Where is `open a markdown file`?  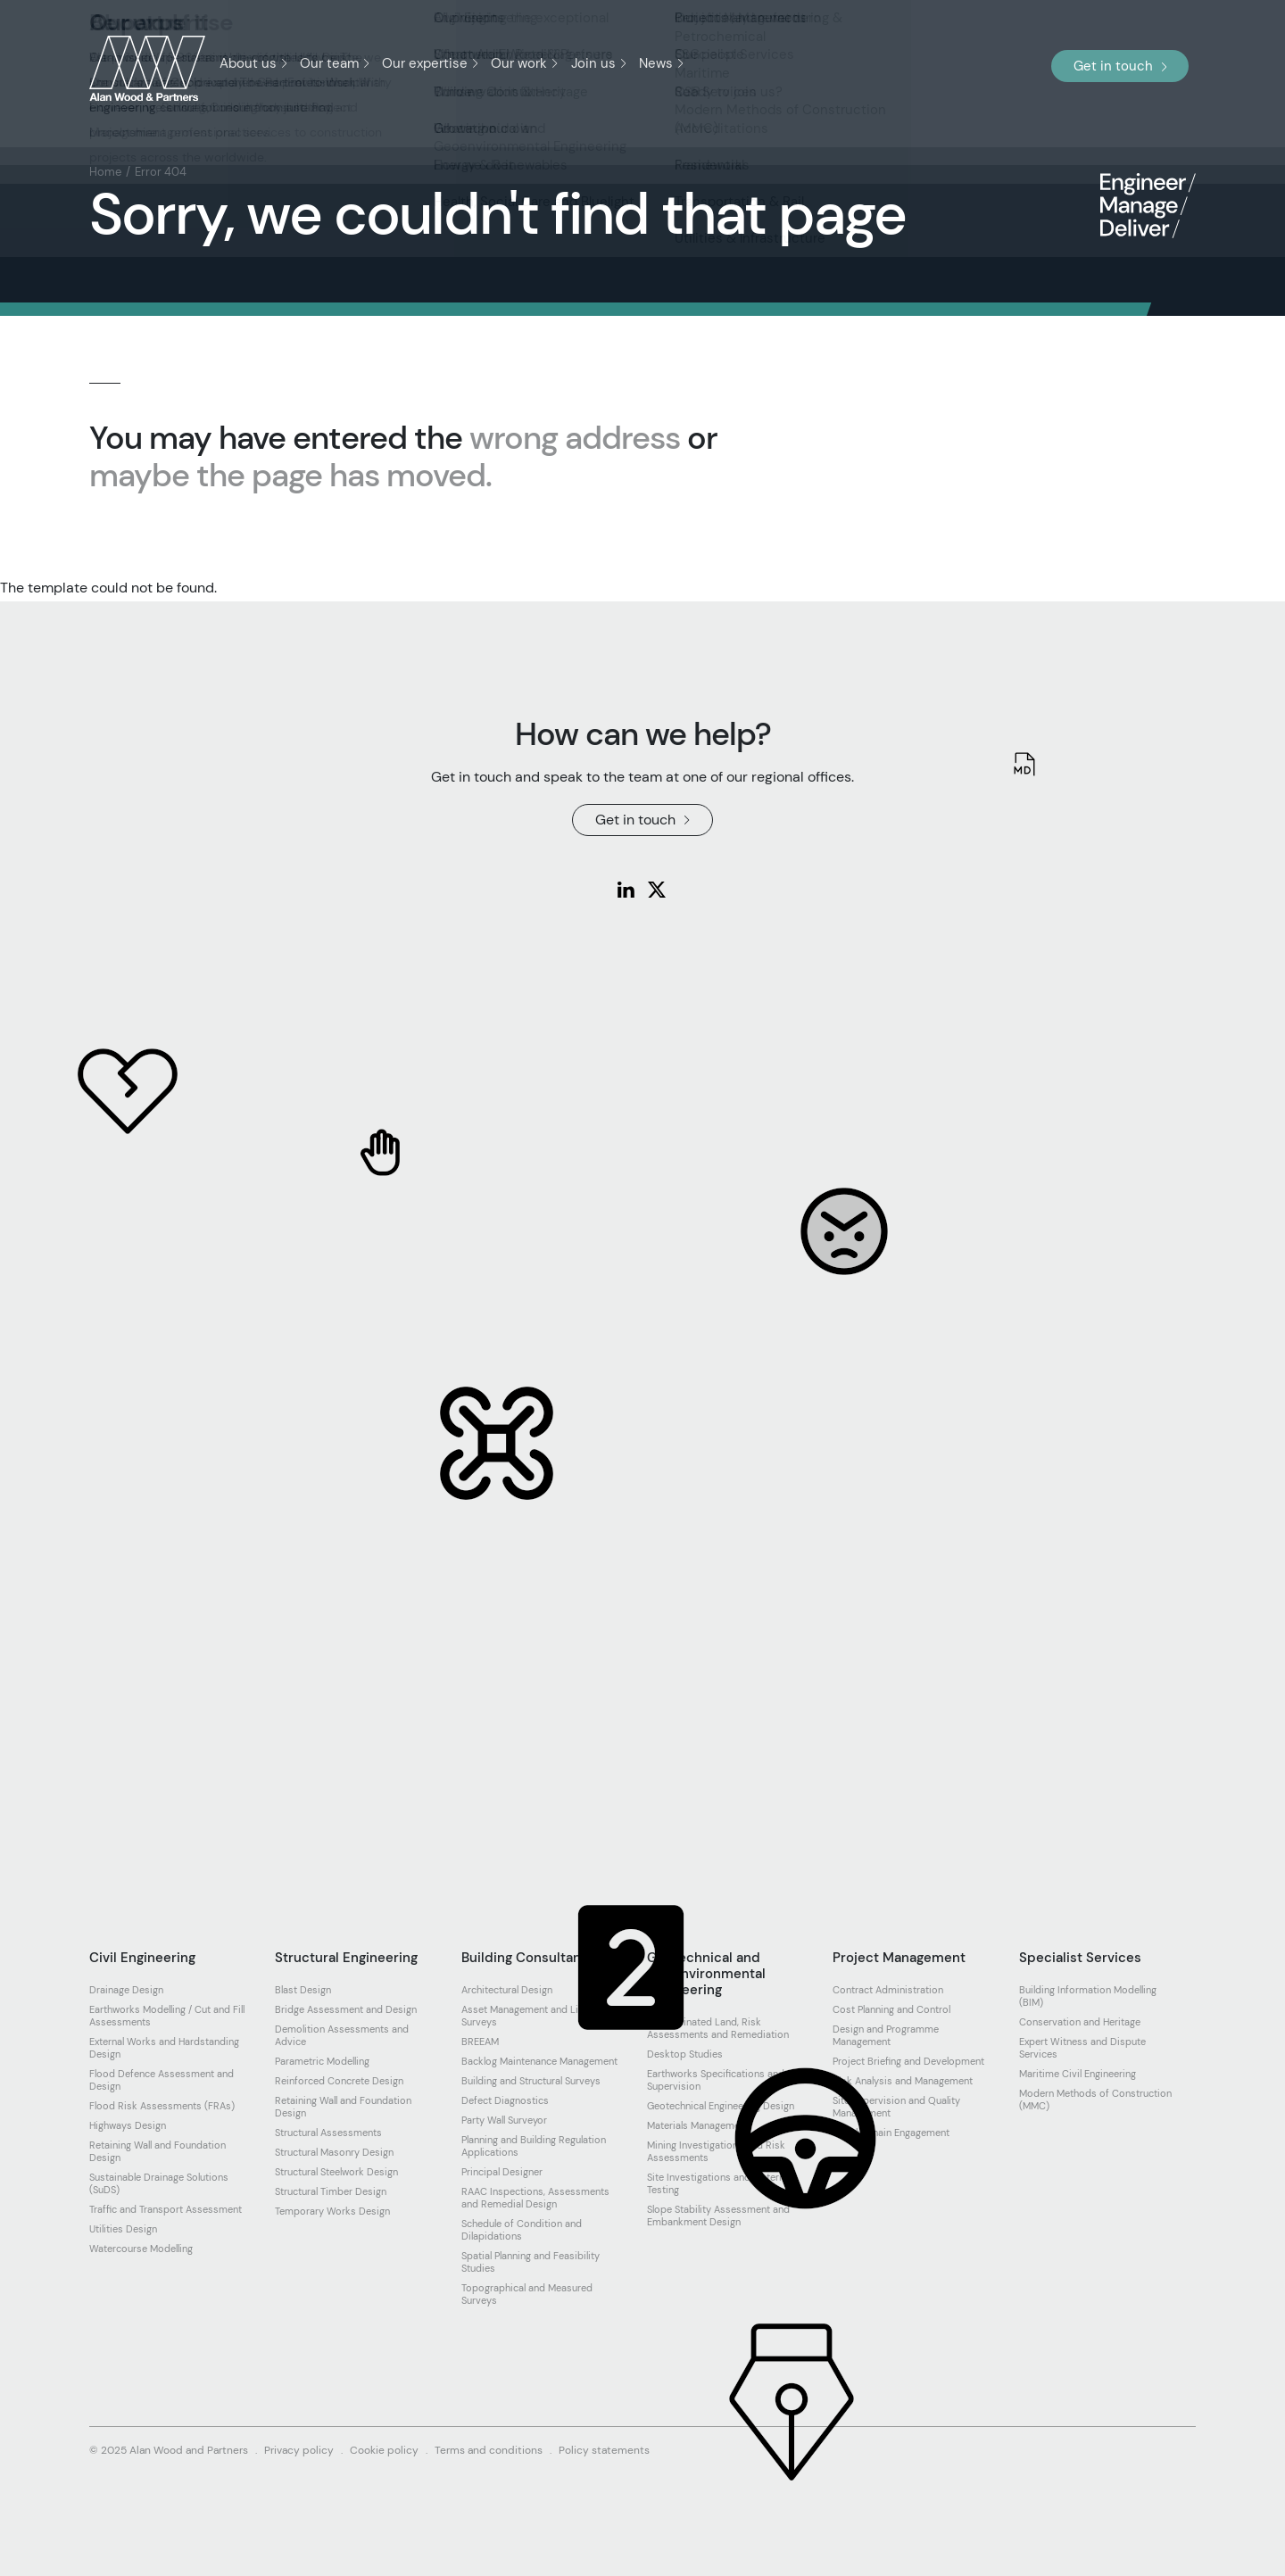 open a markdown file is located at coordinates (1024, 764).